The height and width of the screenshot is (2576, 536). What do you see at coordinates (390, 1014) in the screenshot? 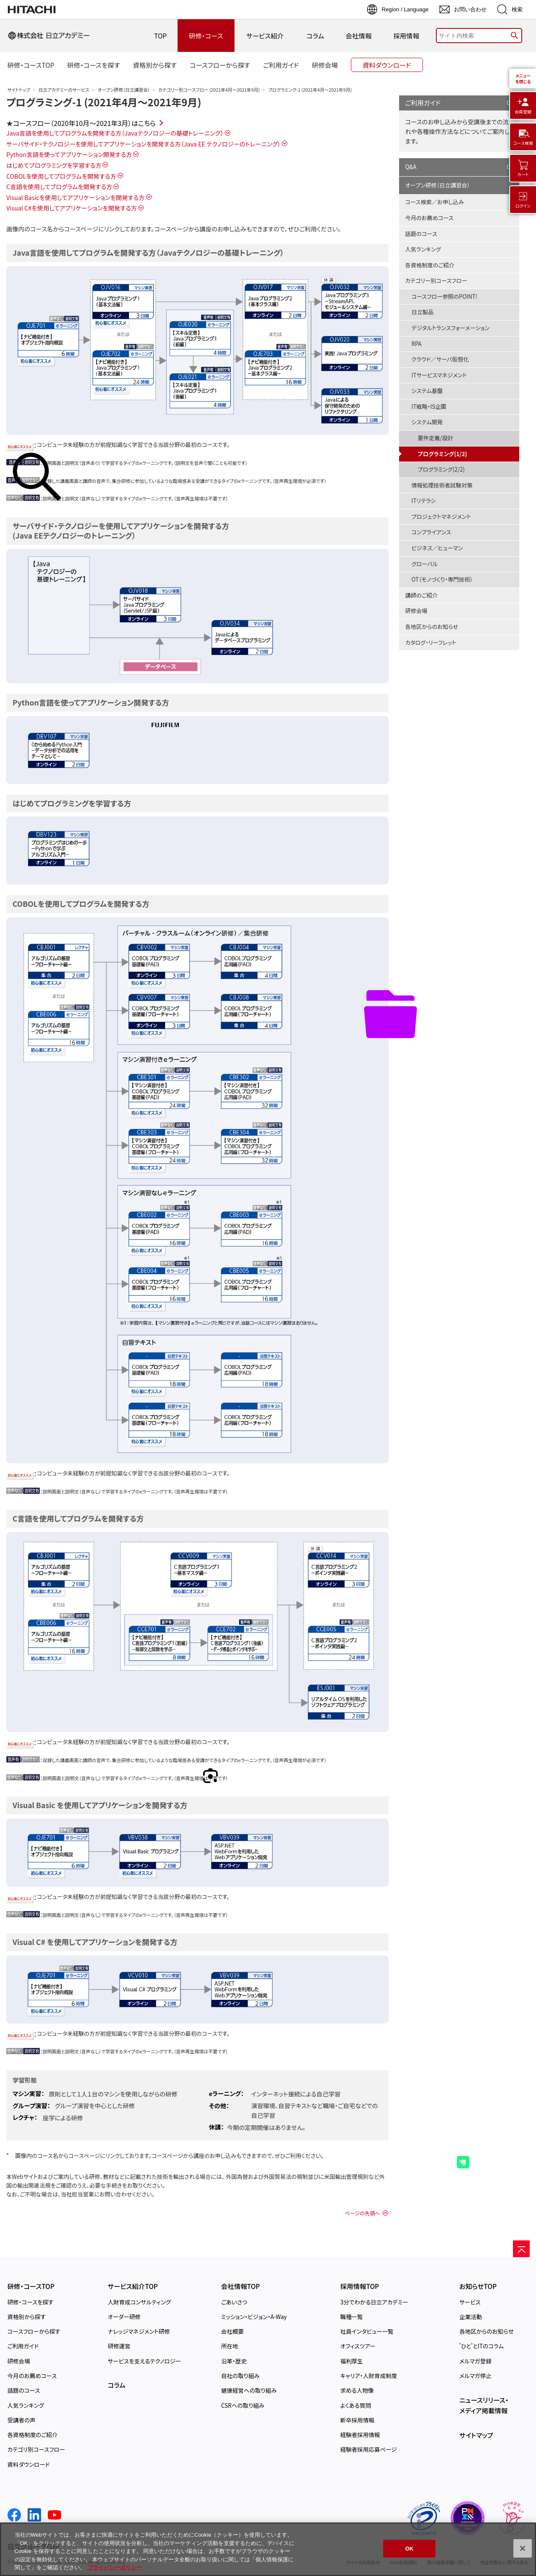
I see `open folder to view contents` at bounding box center [390, 1014].